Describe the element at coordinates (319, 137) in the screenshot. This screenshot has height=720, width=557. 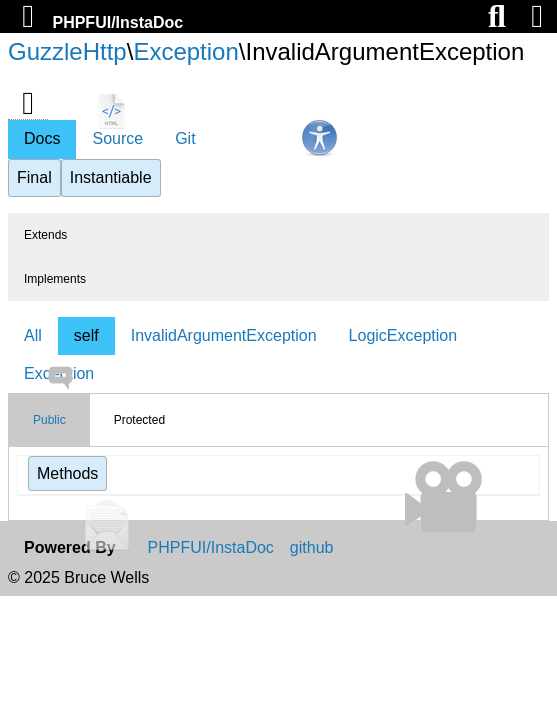
I see `open accessibility settings` at that location.